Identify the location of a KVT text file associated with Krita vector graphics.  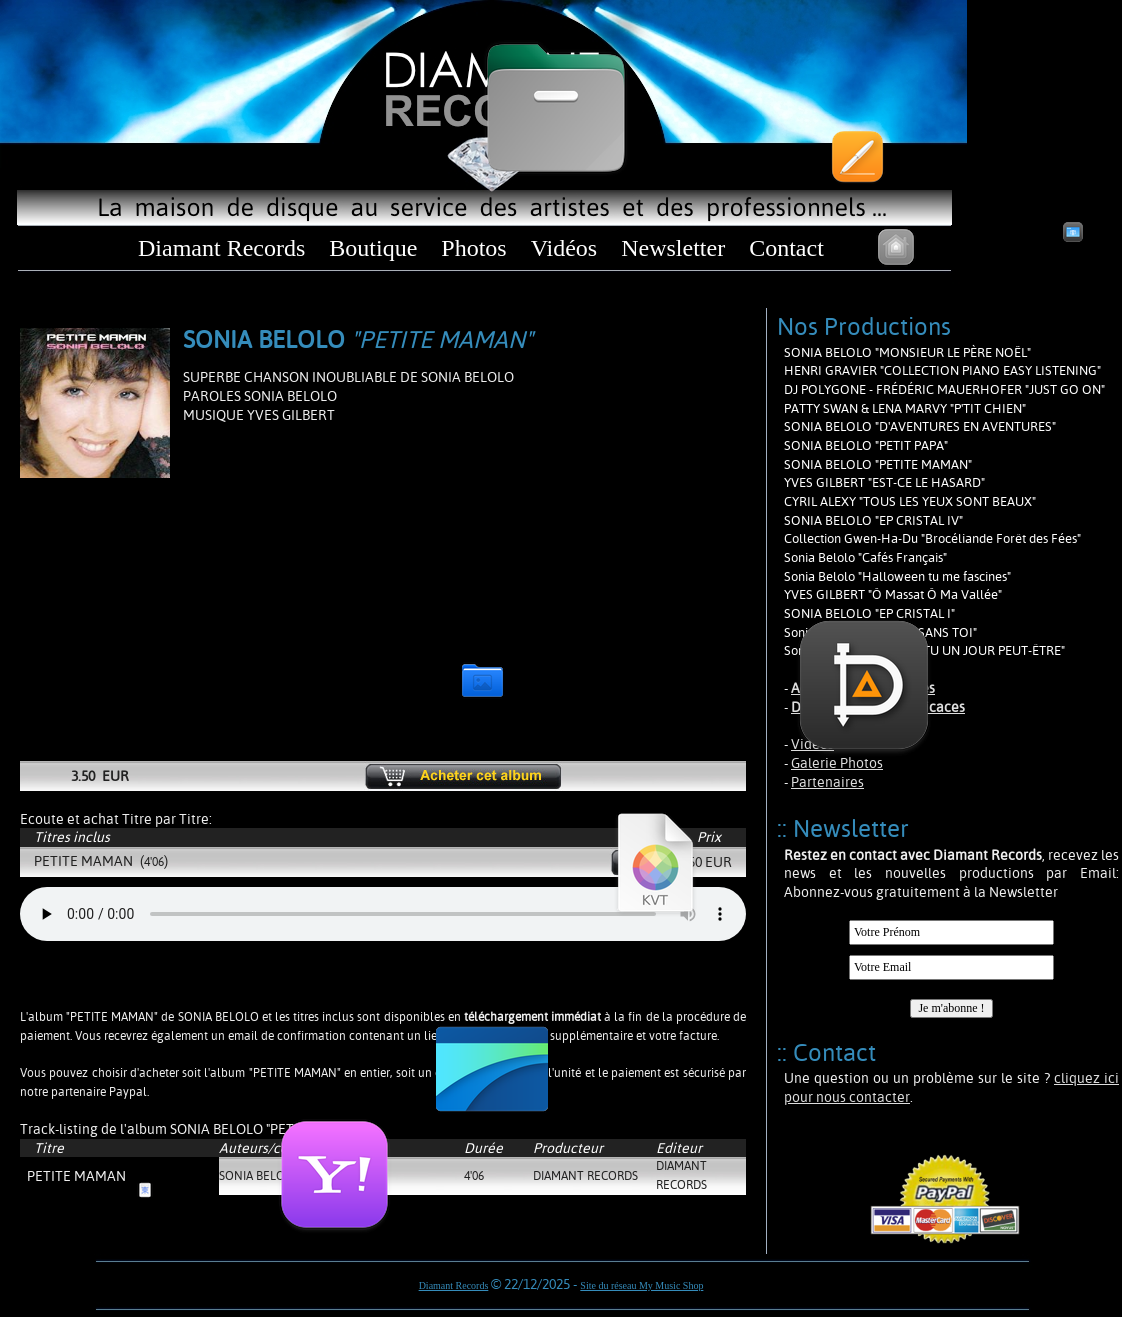
(655, 864).